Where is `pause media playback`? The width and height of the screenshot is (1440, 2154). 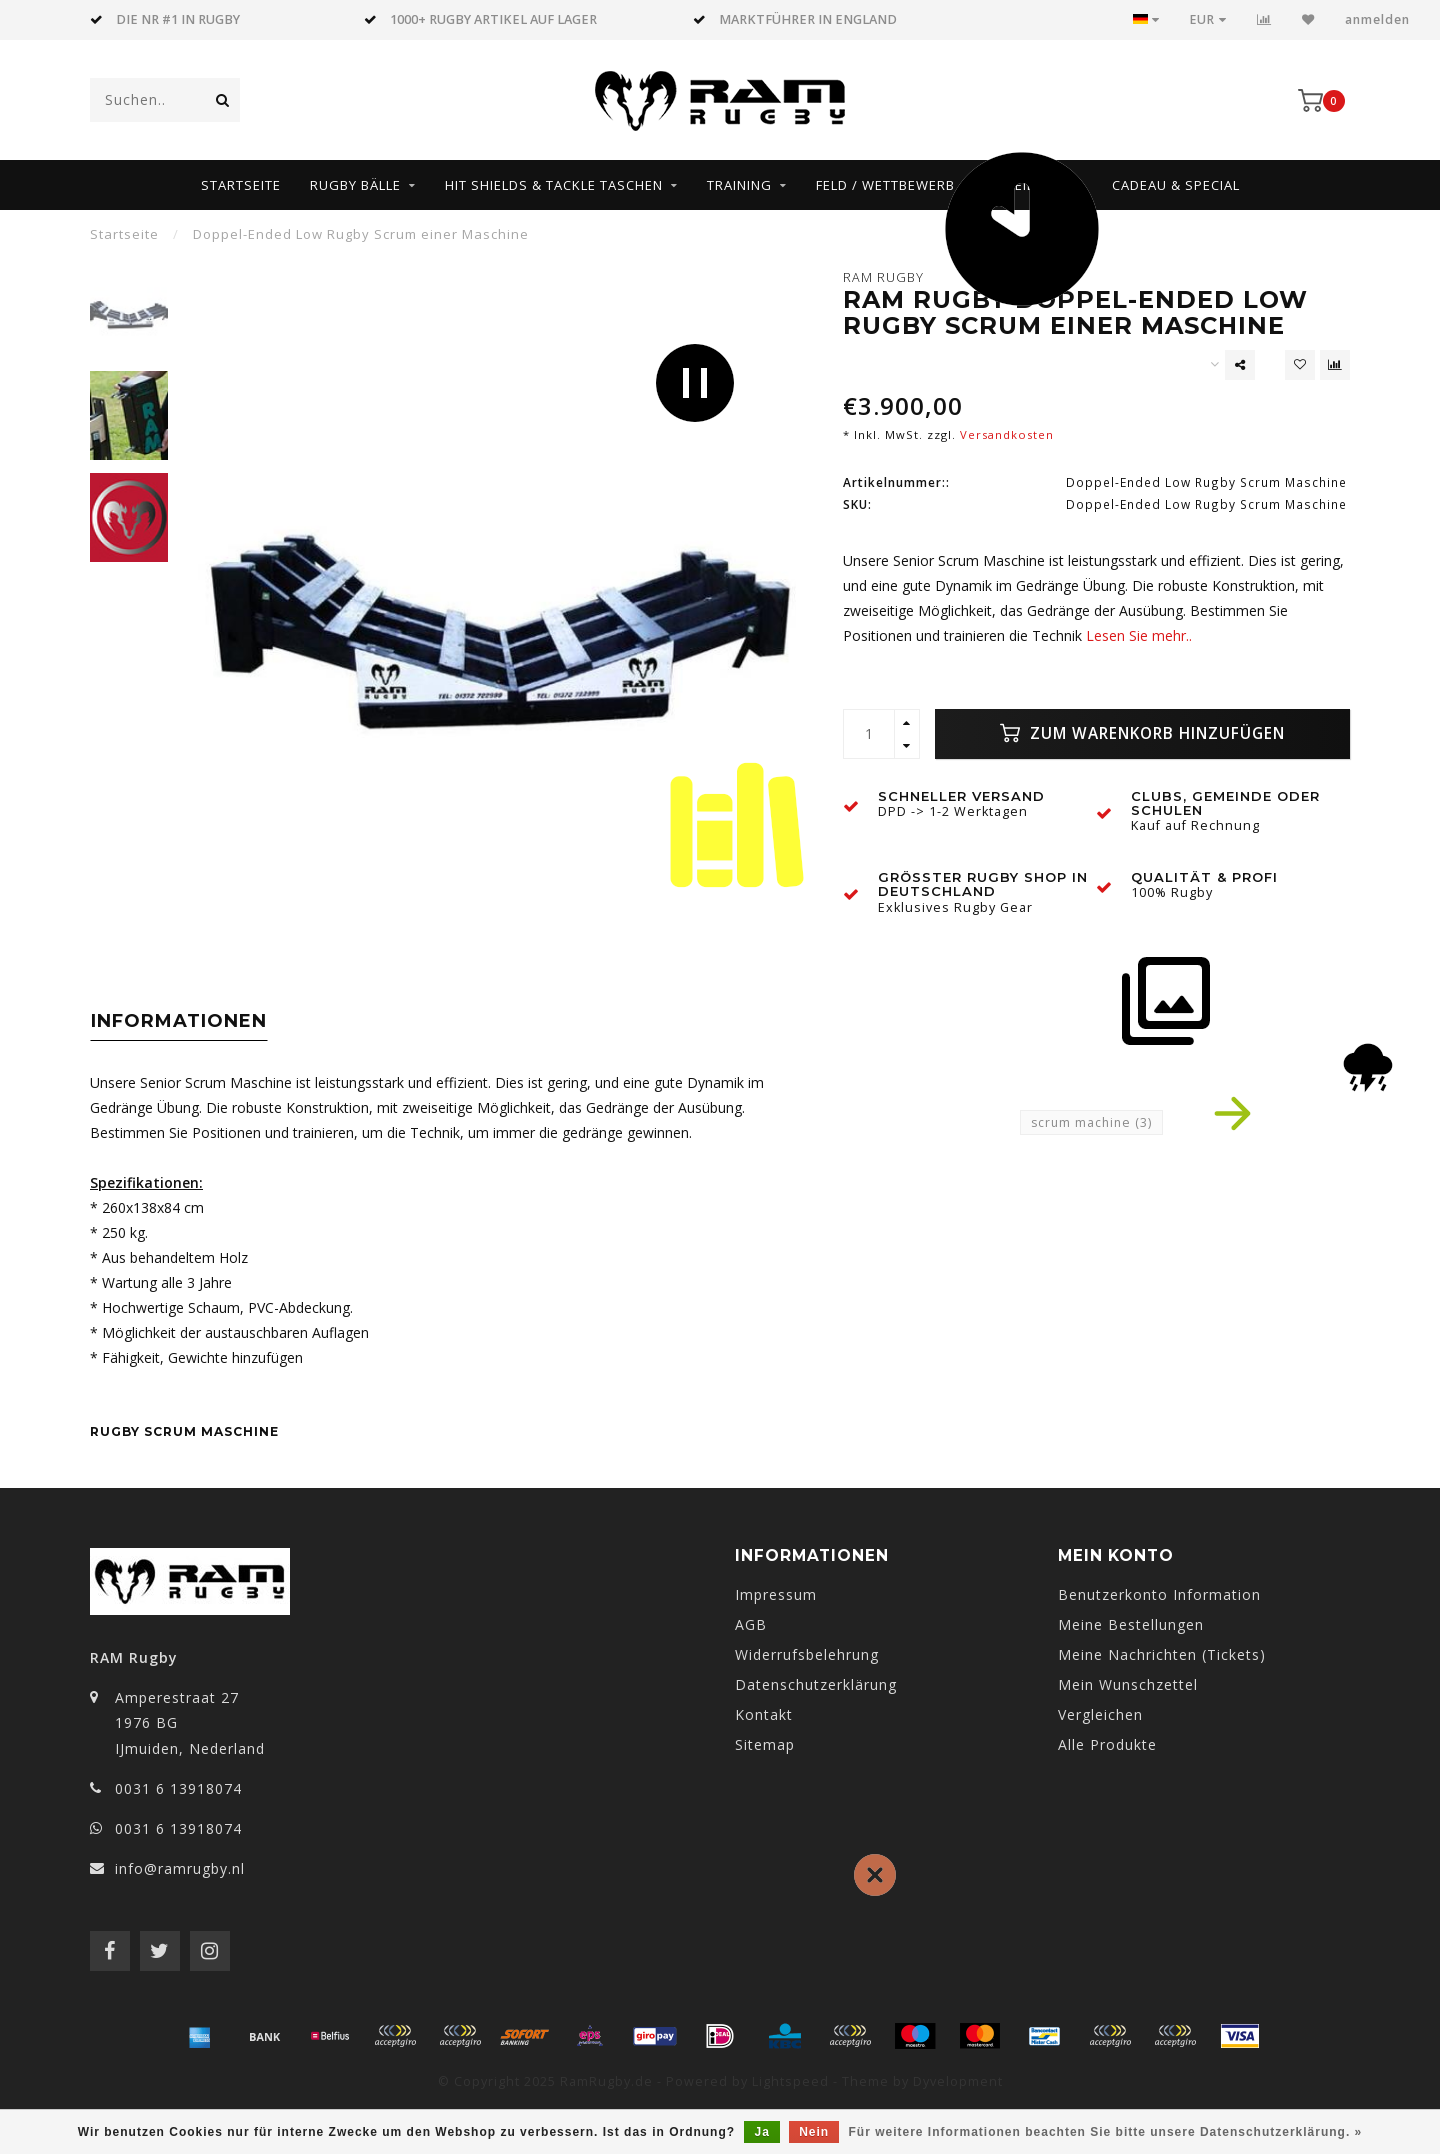 pause media playback is located at coordinates (695, 383).